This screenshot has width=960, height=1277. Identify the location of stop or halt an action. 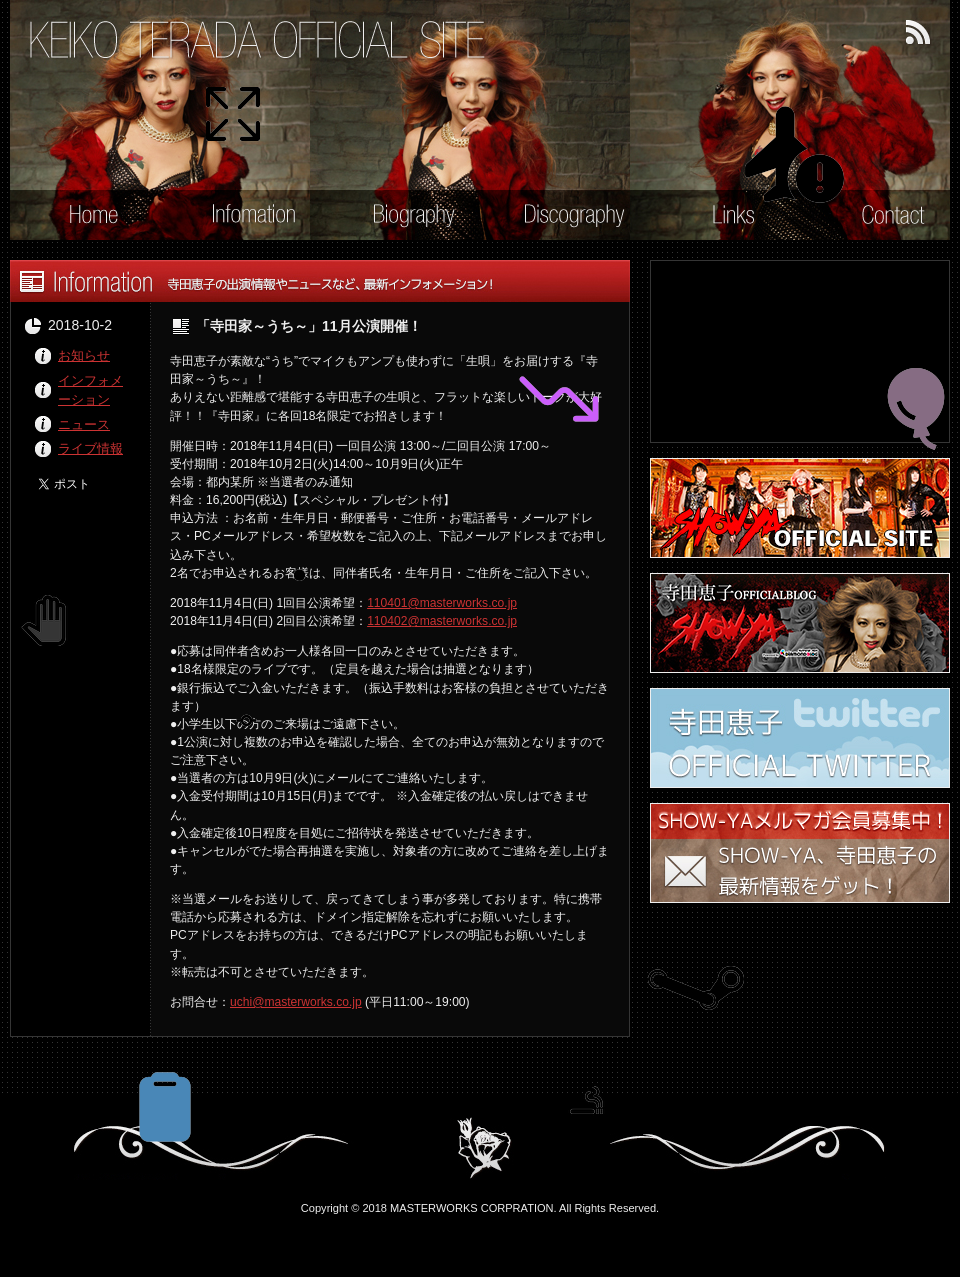
(44, 620).